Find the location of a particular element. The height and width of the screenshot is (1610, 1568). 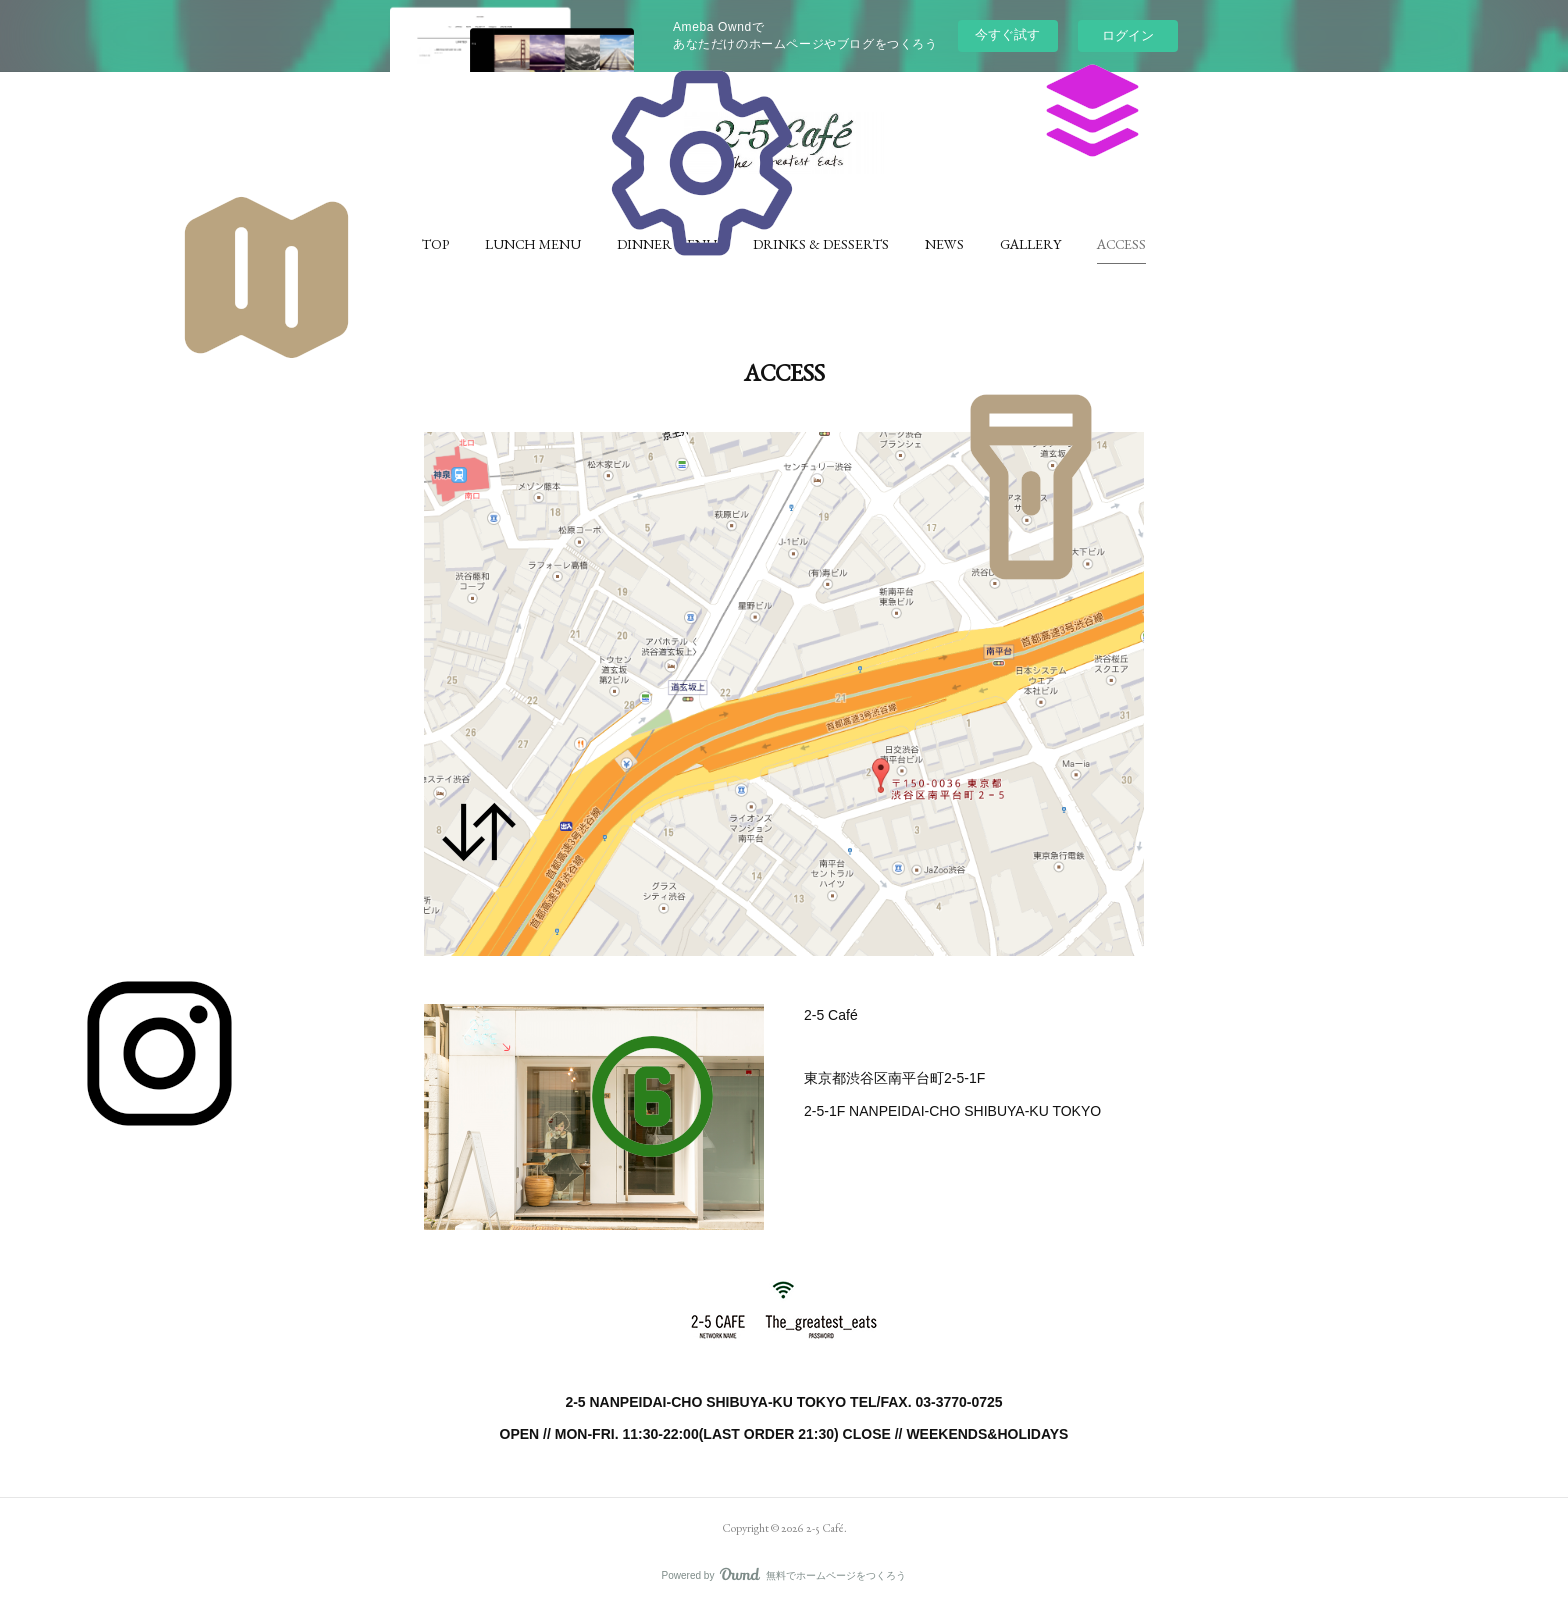

view map or navigation is located at coordinates (266, 277).